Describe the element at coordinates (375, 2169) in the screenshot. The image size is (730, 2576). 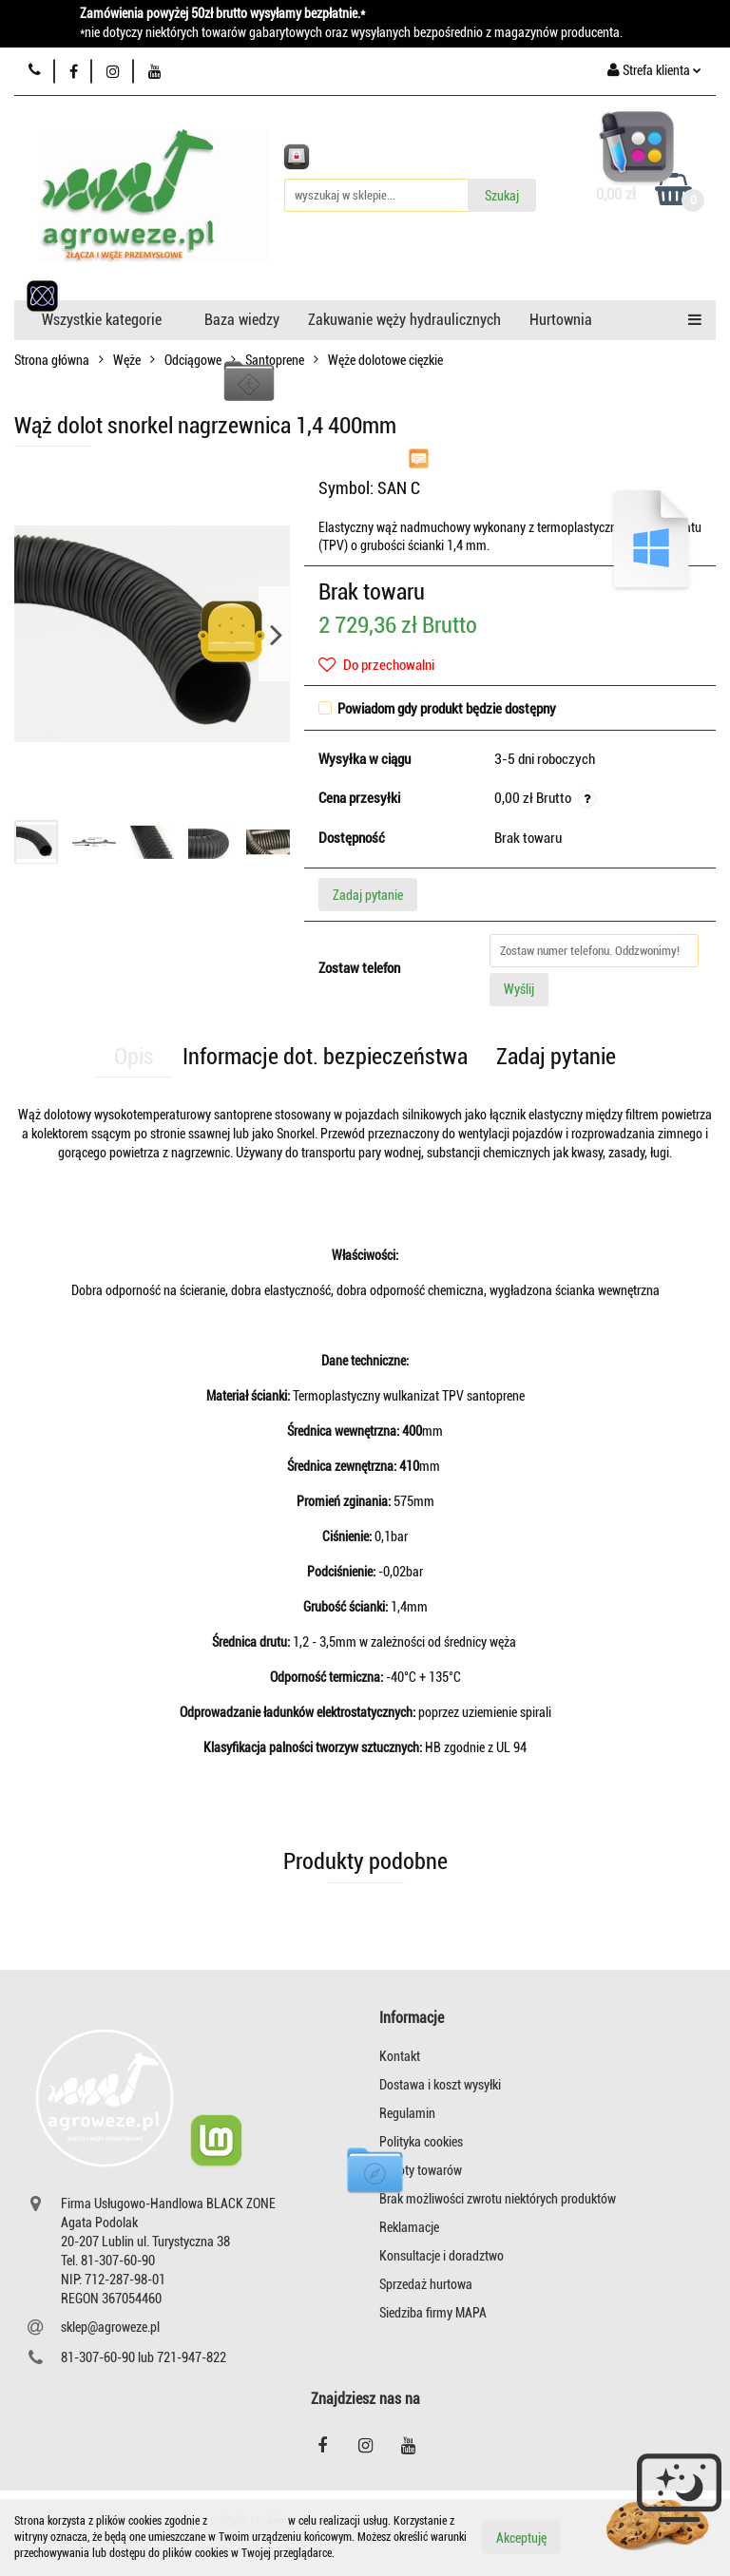
I see `open web browser bookmarks folder` at that location.